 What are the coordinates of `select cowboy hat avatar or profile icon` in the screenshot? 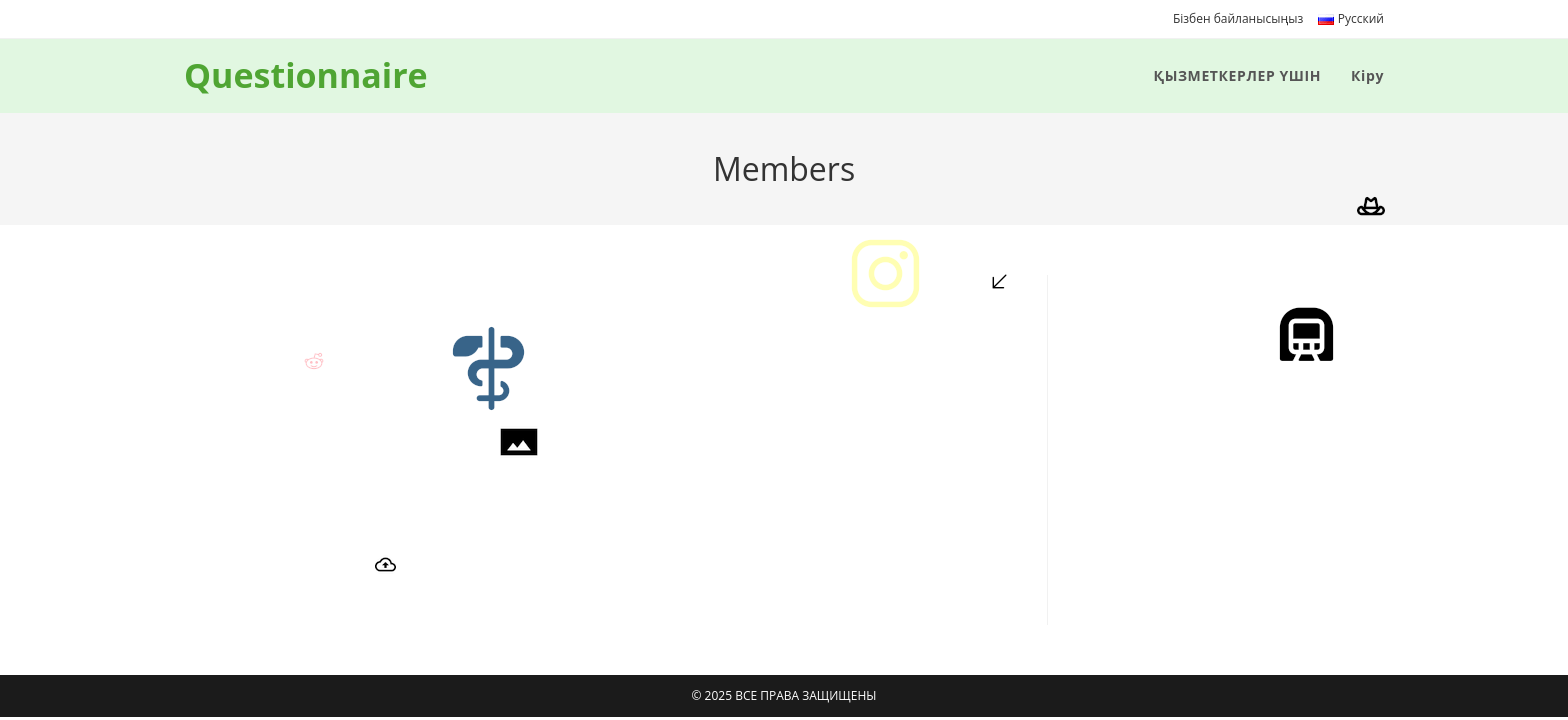 It's located at (1371, 207).